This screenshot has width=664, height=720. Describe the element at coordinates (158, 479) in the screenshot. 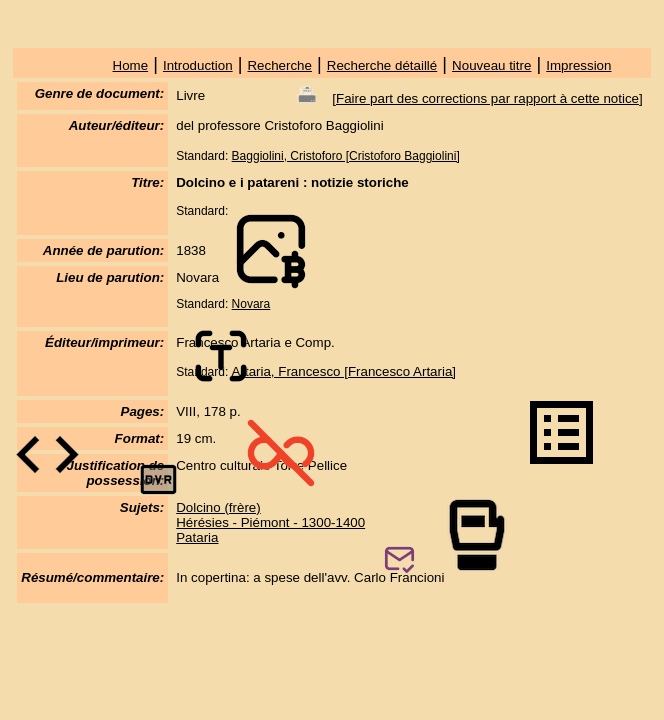

I see `access DVR recordings` at that location.